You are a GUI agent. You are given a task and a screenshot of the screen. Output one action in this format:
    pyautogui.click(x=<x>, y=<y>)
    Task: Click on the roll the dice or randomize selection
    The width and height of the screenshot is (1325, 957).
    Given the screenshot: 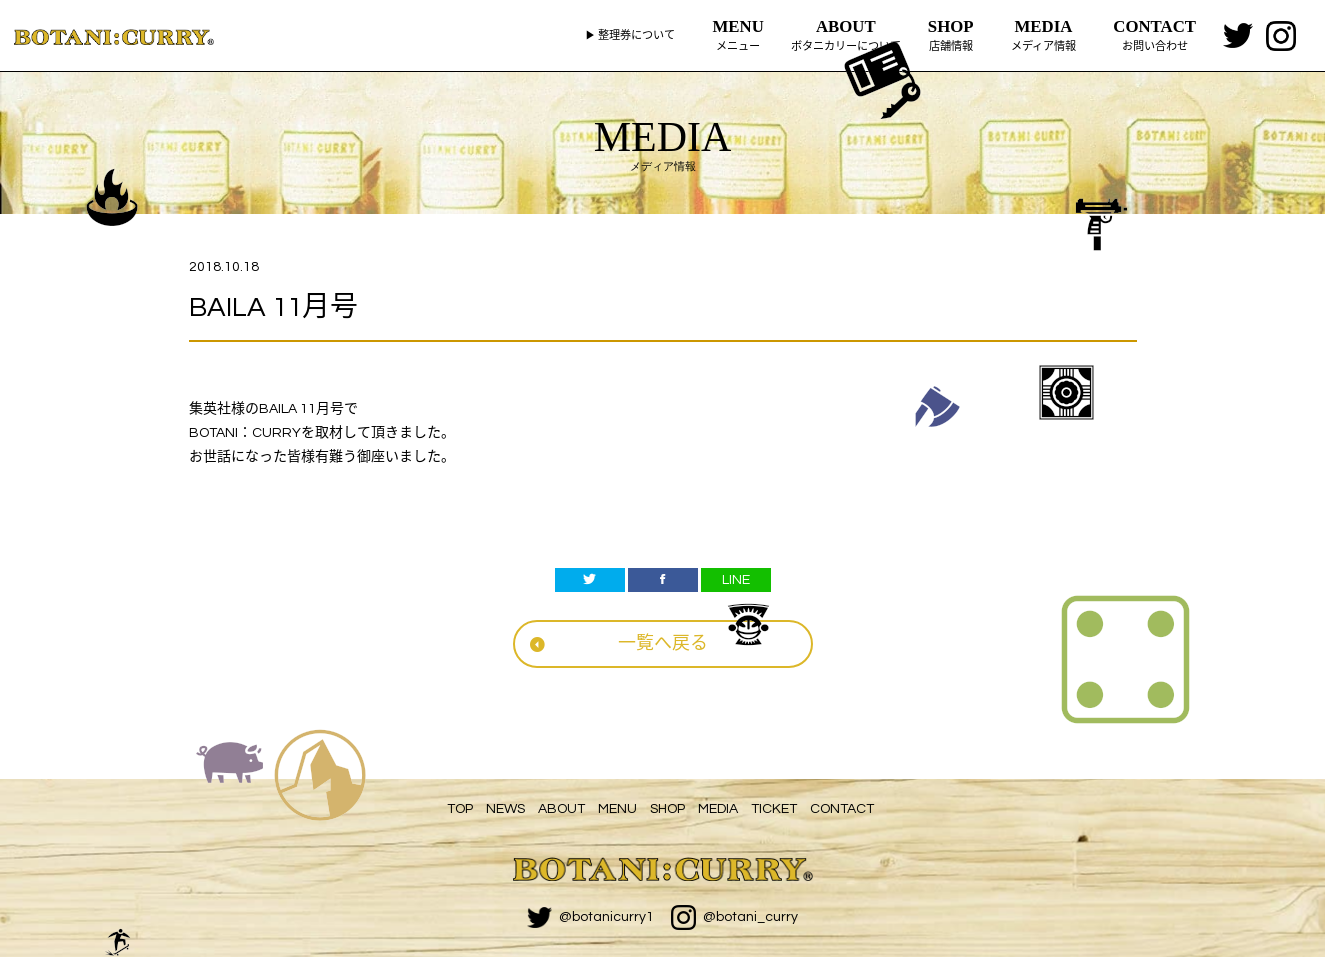 What is the action you would take?
    pyautogui.click(x=1125, y=659)
    